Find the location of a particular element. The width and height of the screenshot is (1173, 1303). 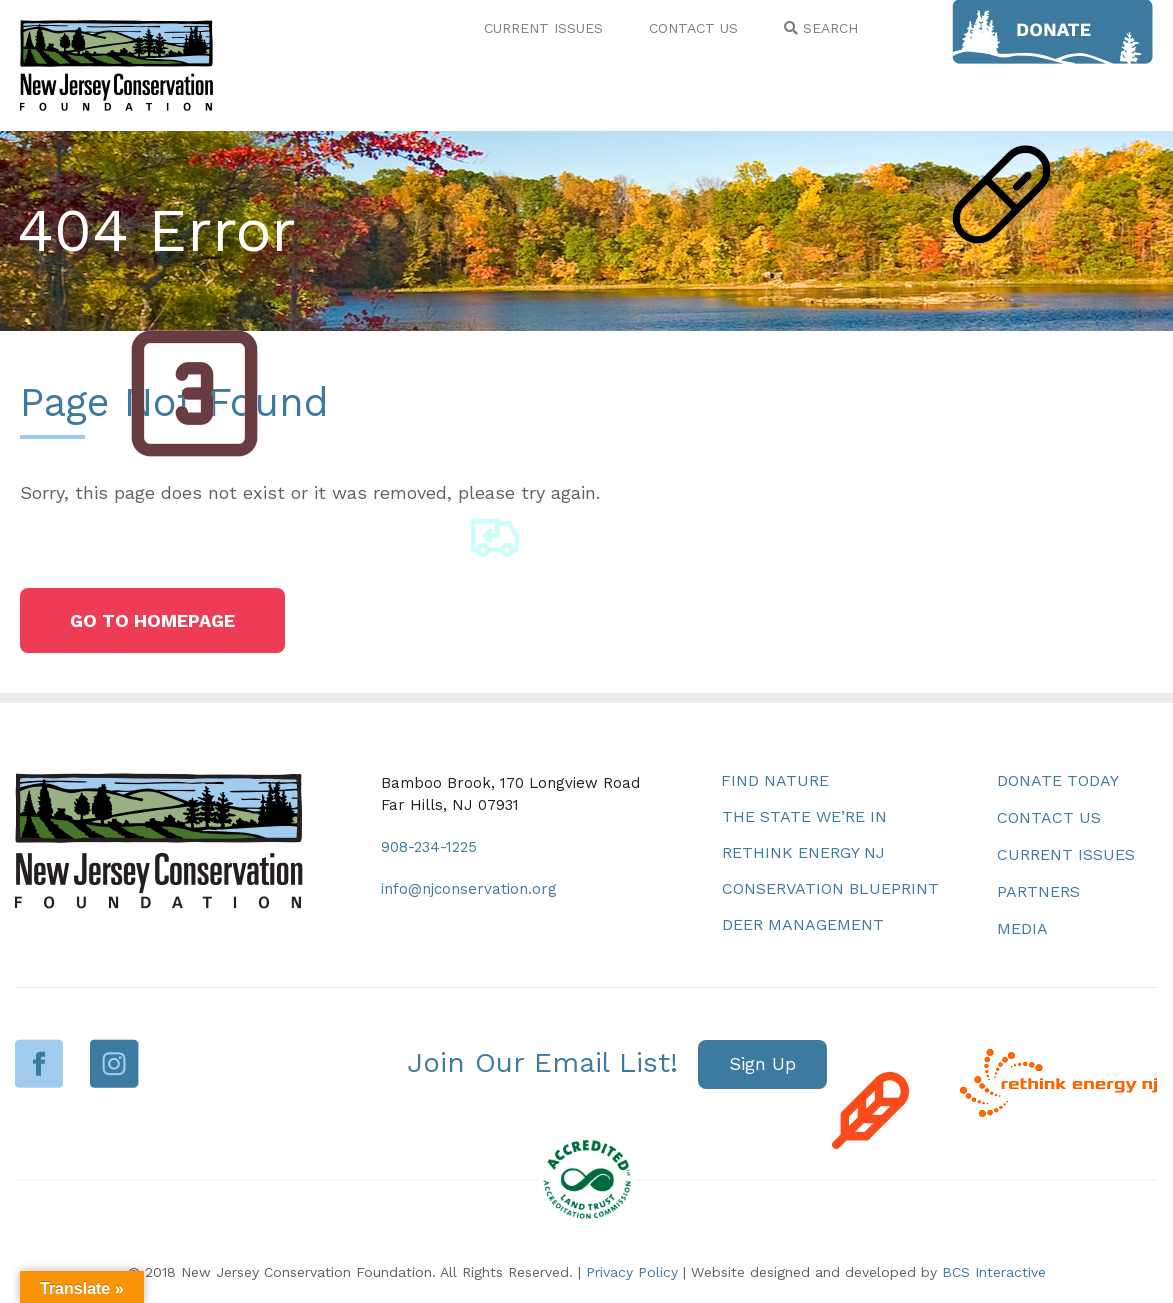

select option 3 from a numbered list is located at coordinates (194, 393).